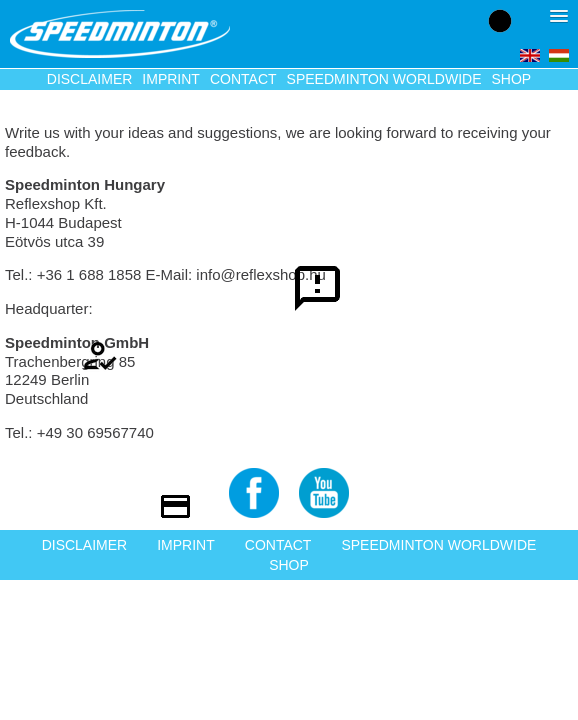  Describe the element at coordinates (175, 506) in the screenshot. I see `access payment methods` at that location.